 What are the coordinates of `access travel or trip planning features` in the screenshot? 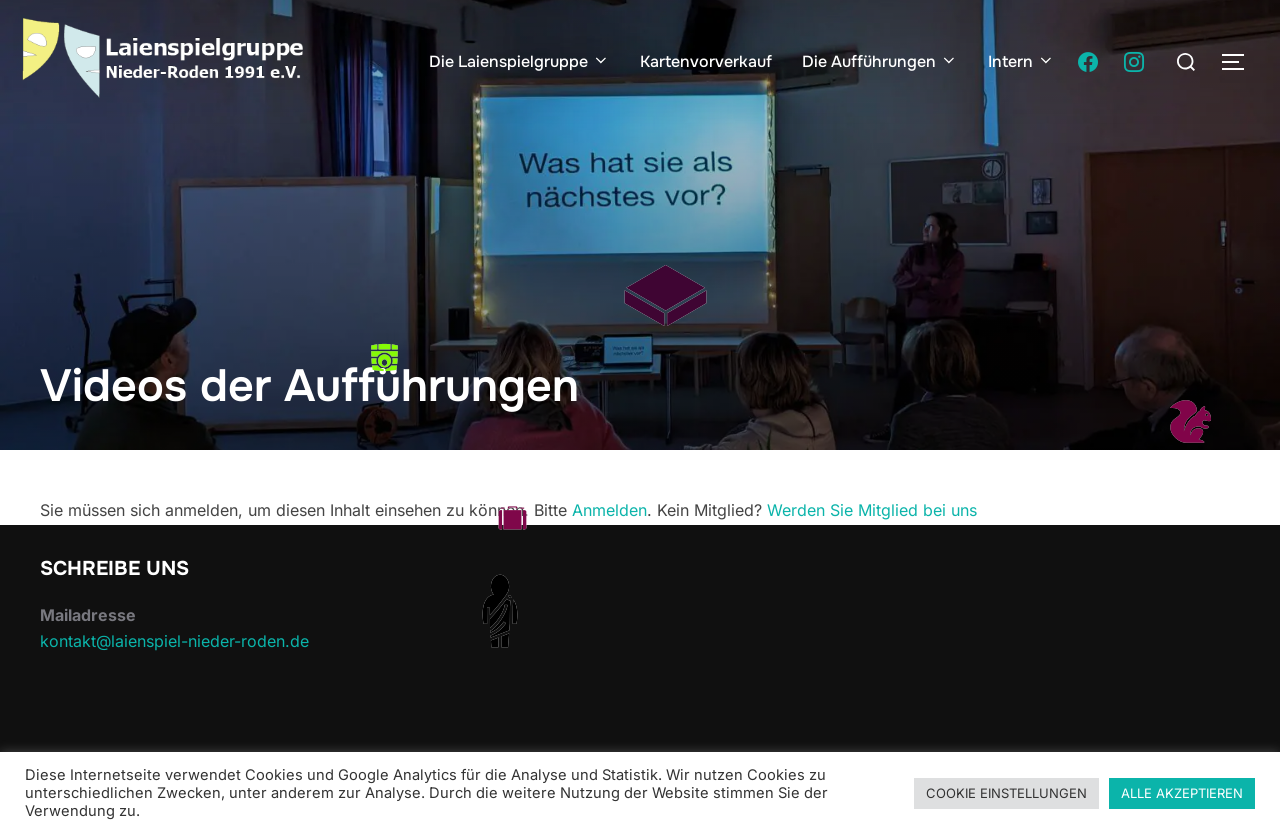 It's located at (512, 518).